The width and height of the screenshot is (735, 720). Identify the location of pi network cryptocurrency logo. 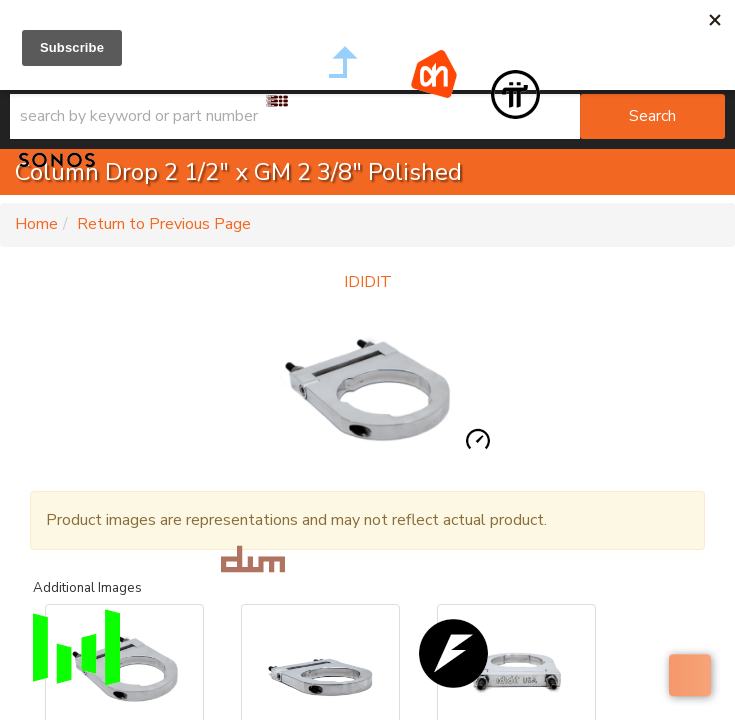
(515, 94).